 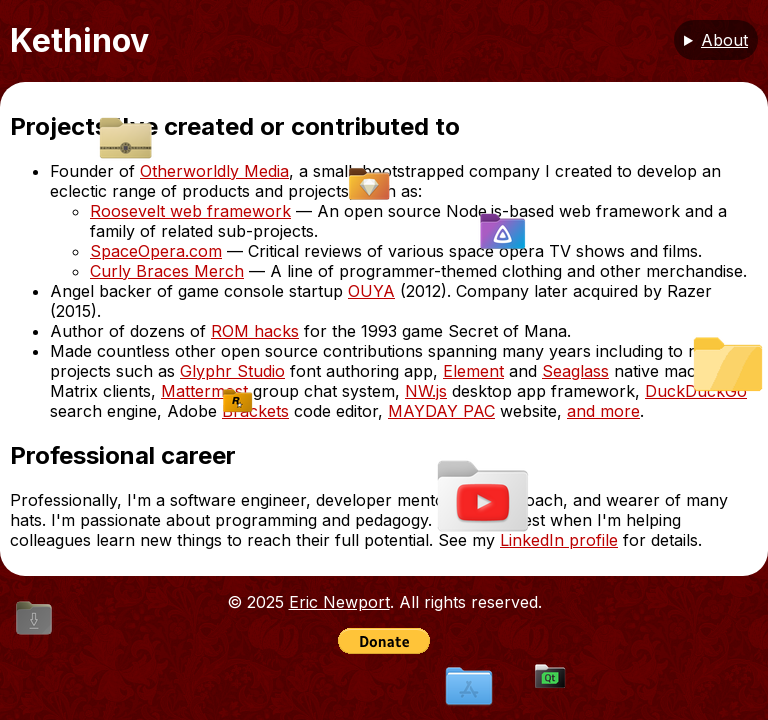 What do you see at coordinates (482, 498) in the screenshot?
I see `open folder containing YouTube downloads` at bounding box center [482, 498].